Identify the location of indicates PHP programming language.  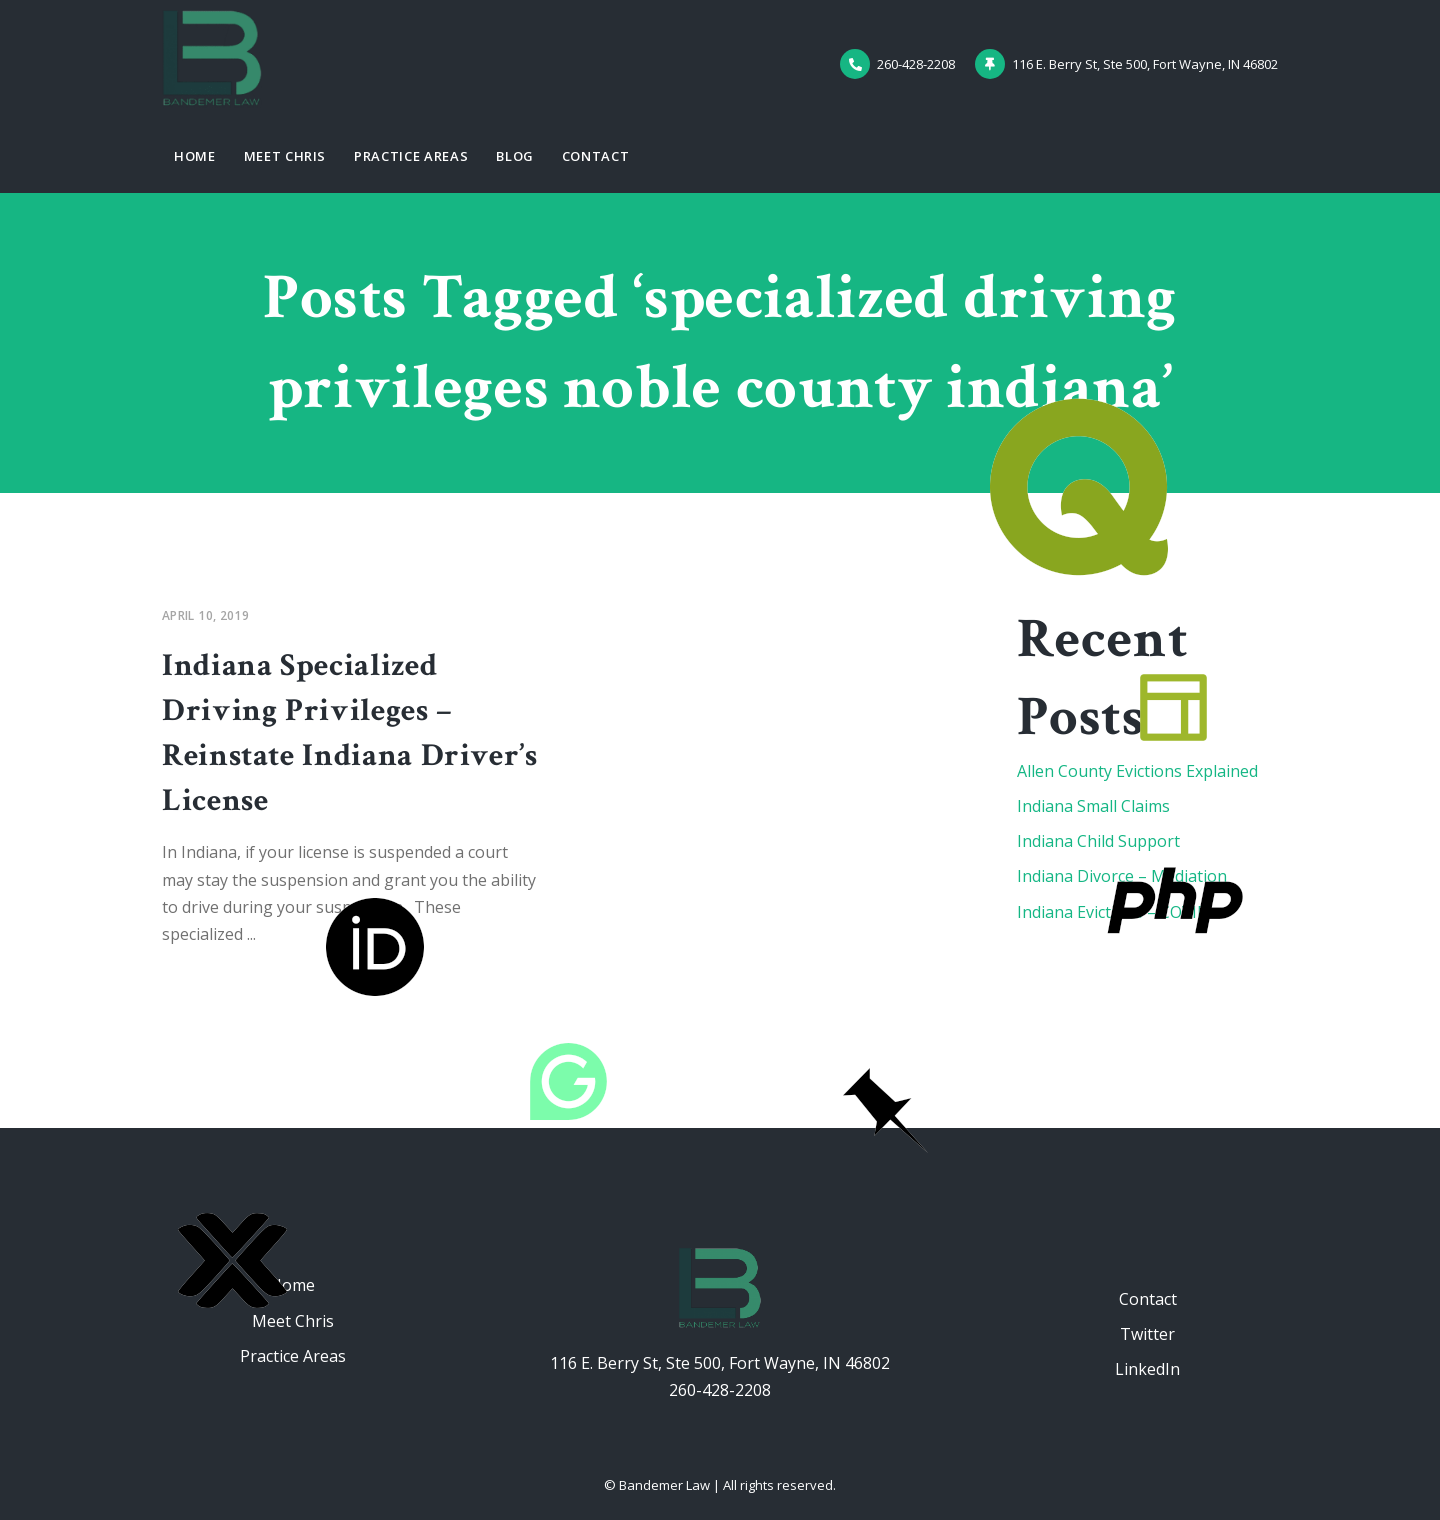
(1175, 905).